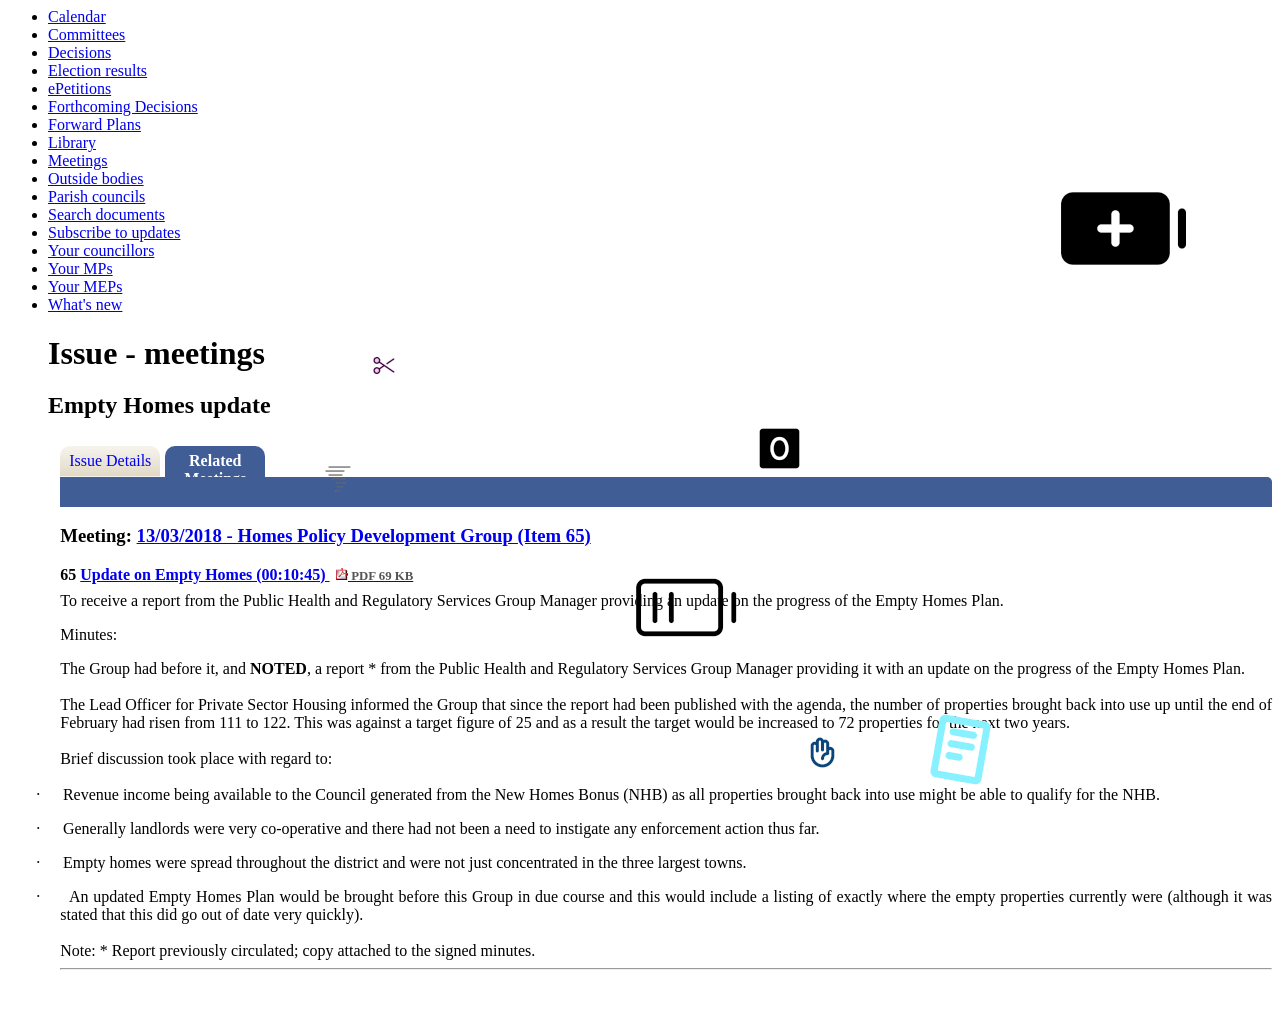 Image resolution: width=1280 pixels, height=1012 pixels. What do you see at coordinates (338, 478) in the screenshot?
I see `indicates severe weather alert or tornado warning` at bounding box center [338, 478].